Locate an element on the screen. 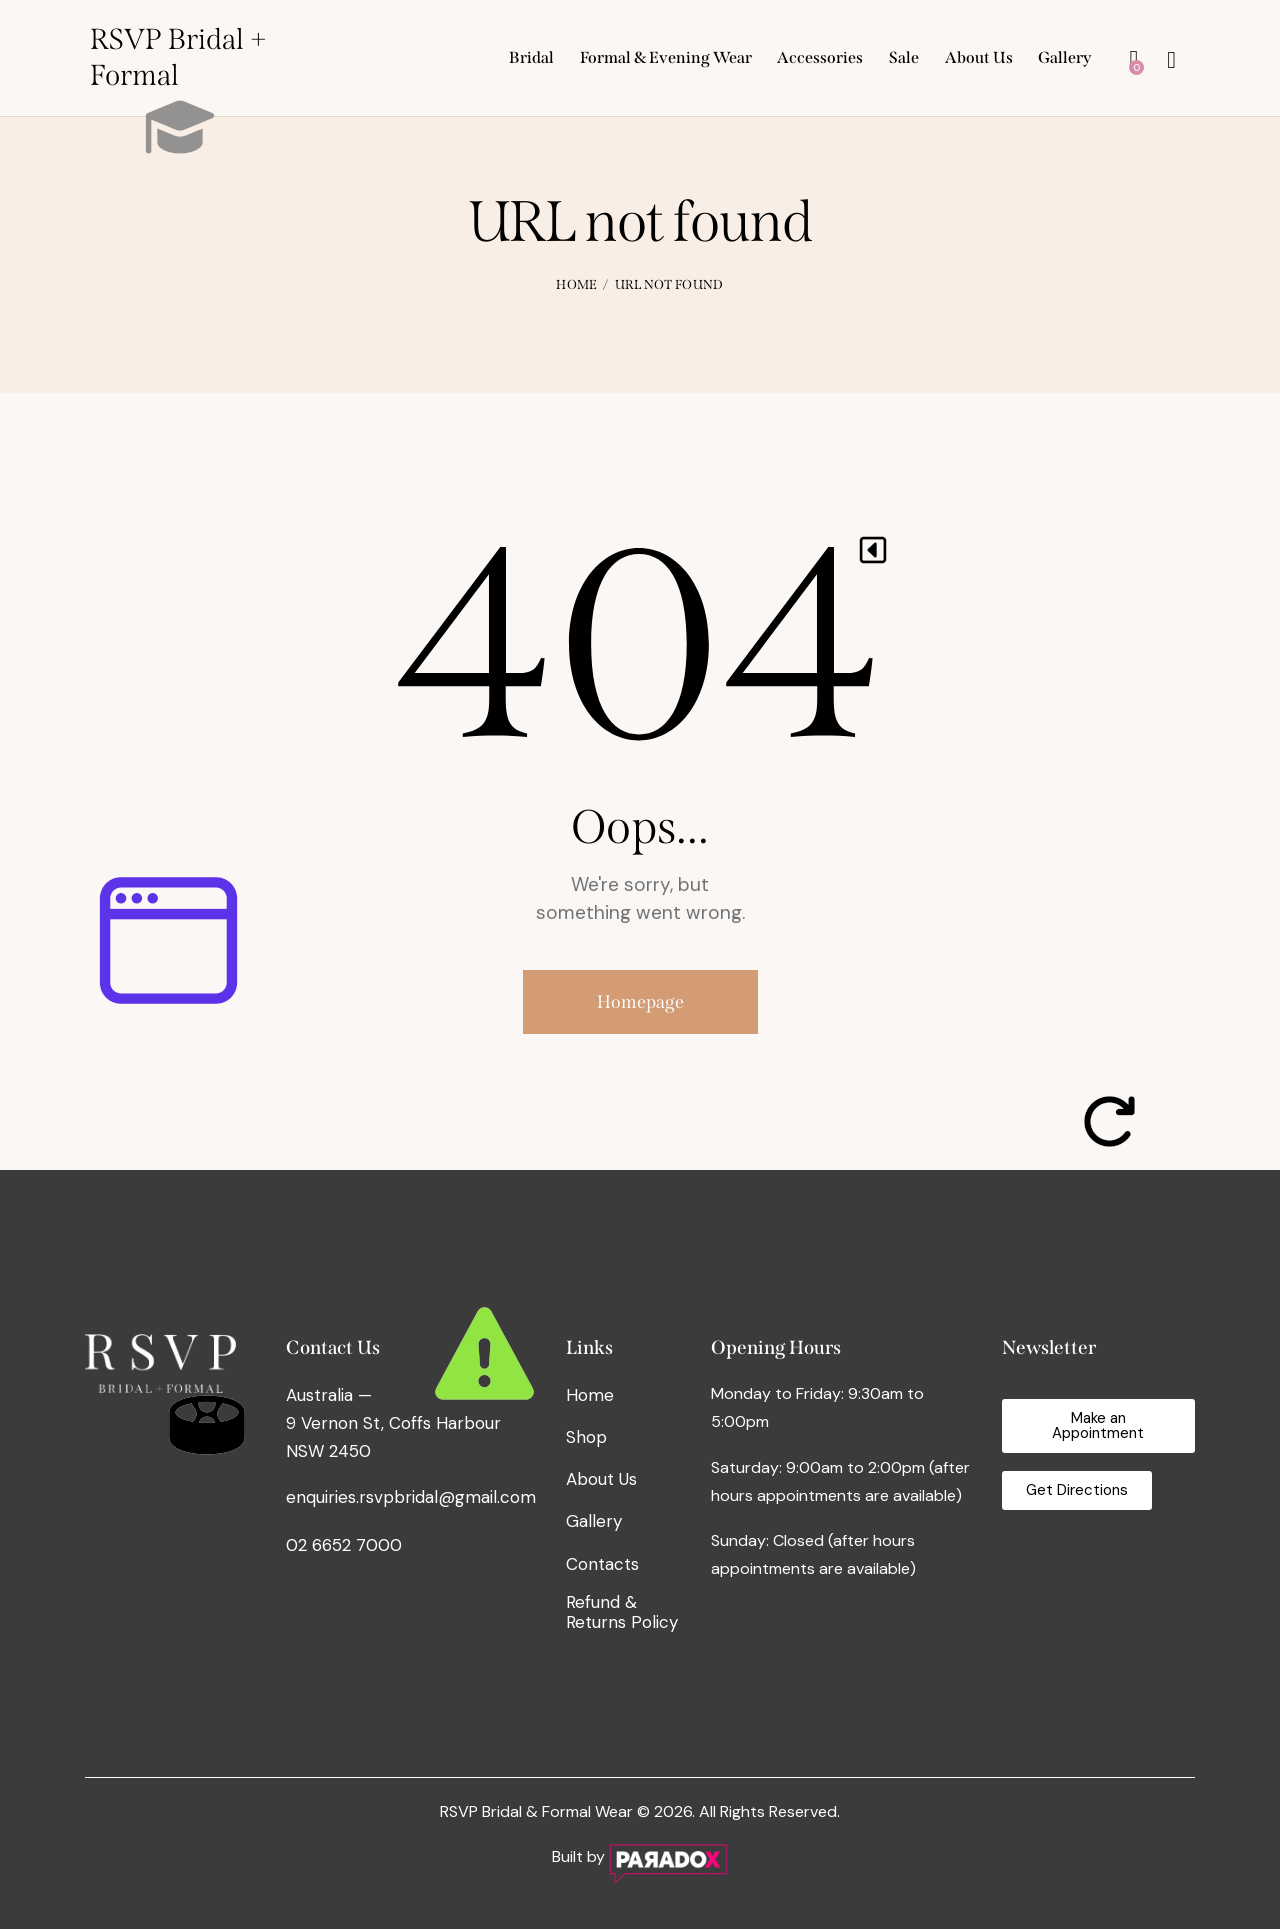 The height and width of the screenshot is (1929, 1280). indicates a warning or caution state is located at coordinates (484, 1356).